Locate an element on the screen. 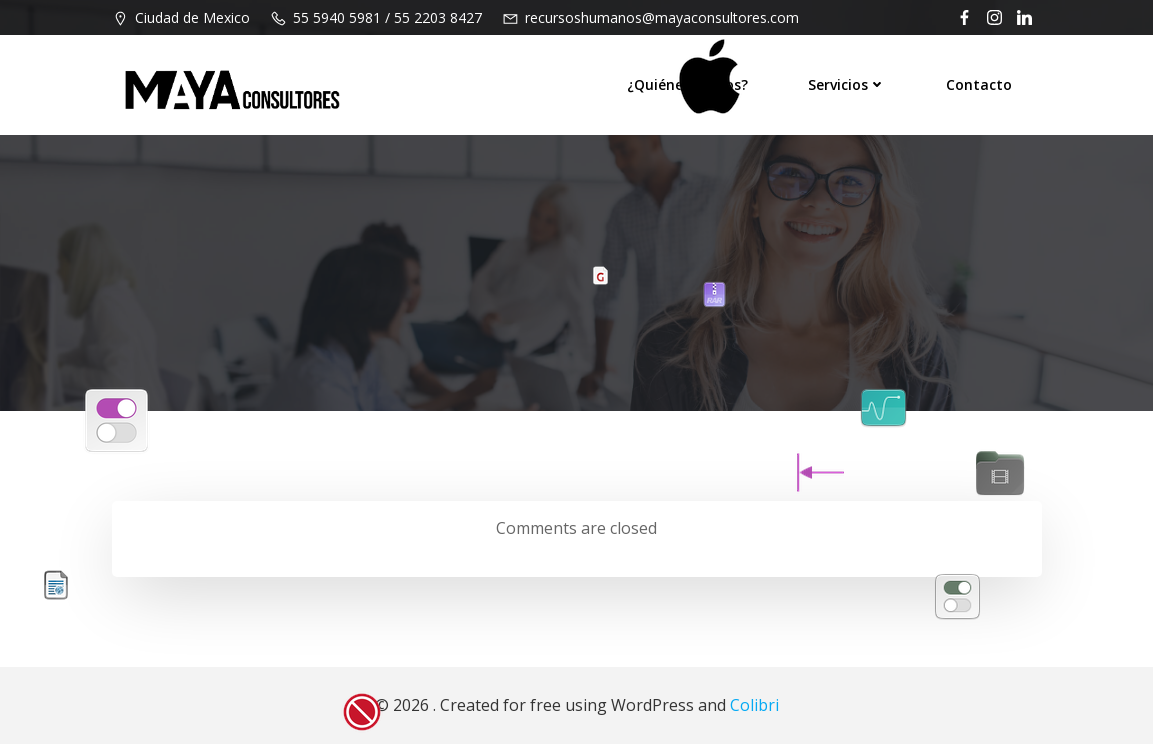 Image resolution: width=1153 pixels, height=744 pixels. delete selected email message is located at coordinates (362, 712).